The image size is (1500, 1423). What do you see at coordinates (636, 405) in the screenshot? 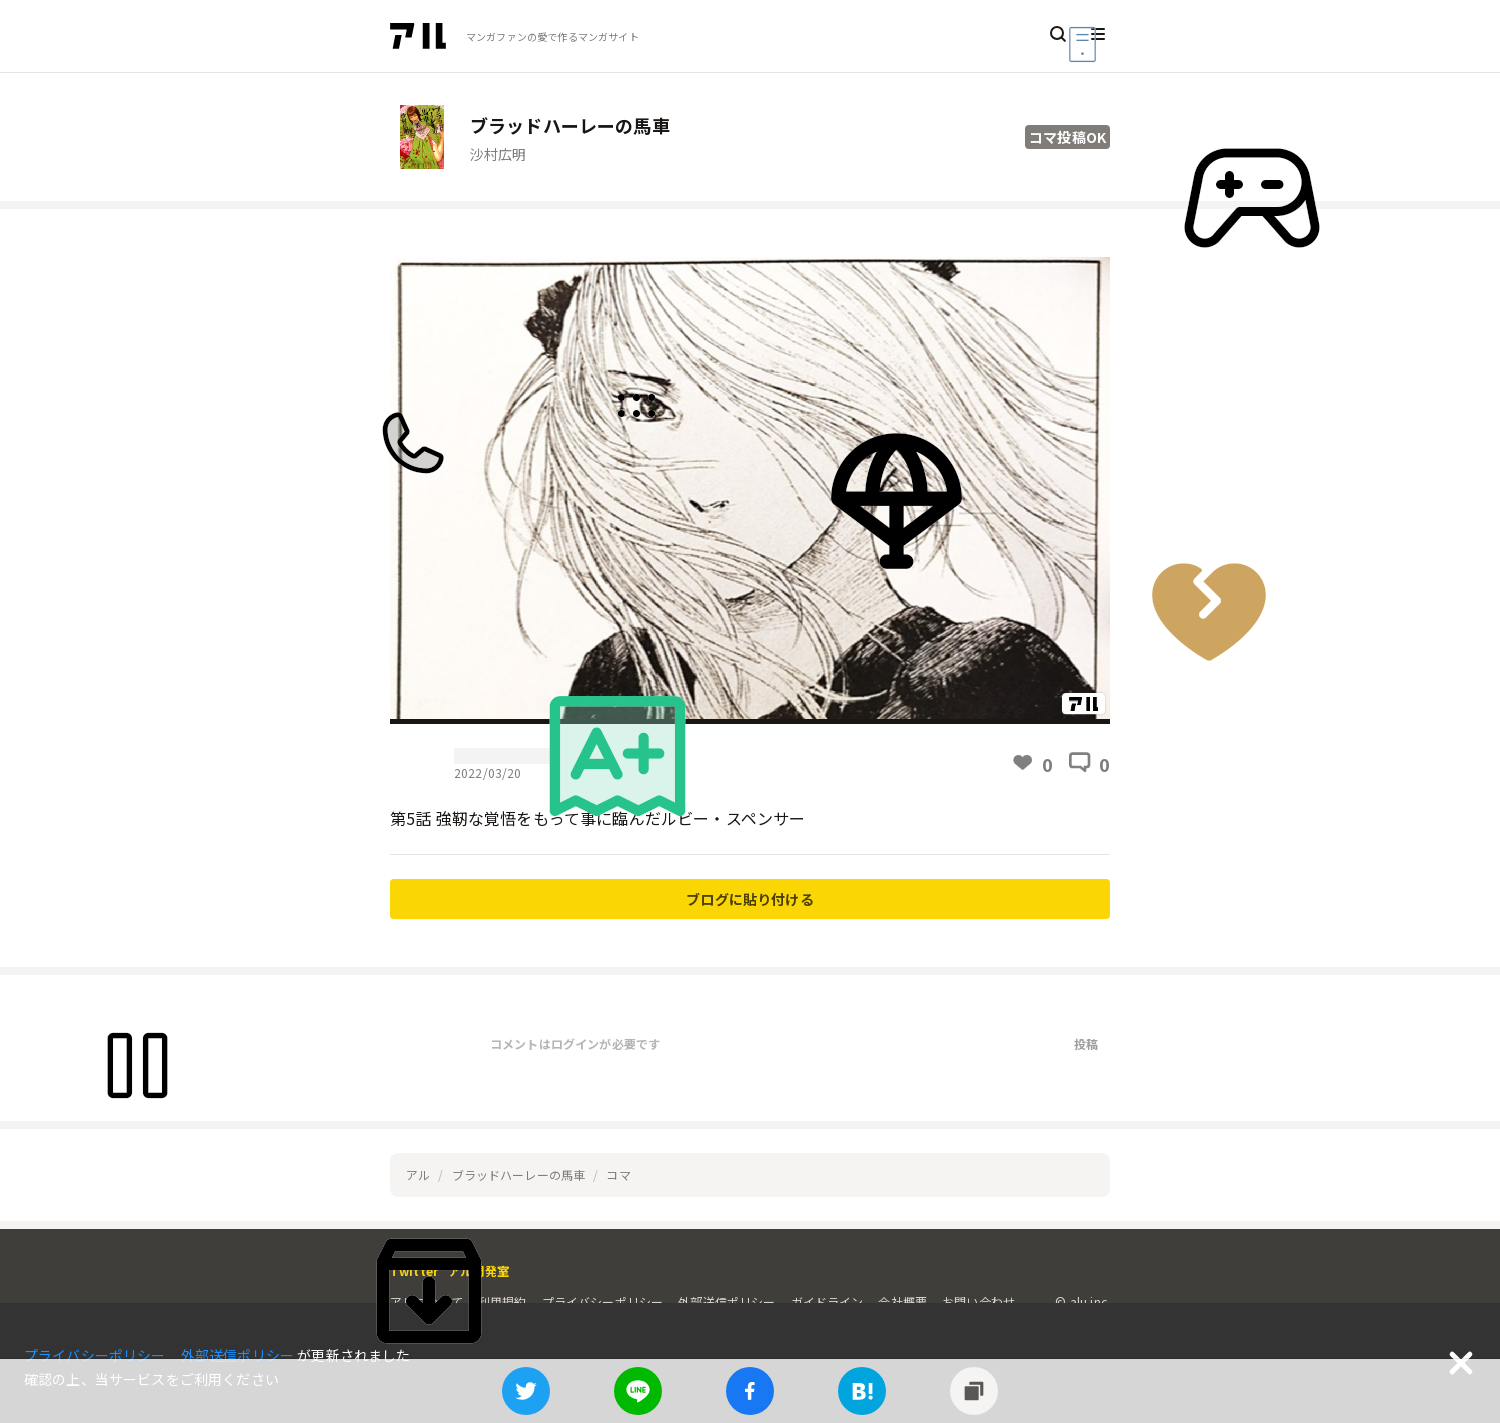
I see `drag to reorder or rearrange items` at bounding box center [636, 405].